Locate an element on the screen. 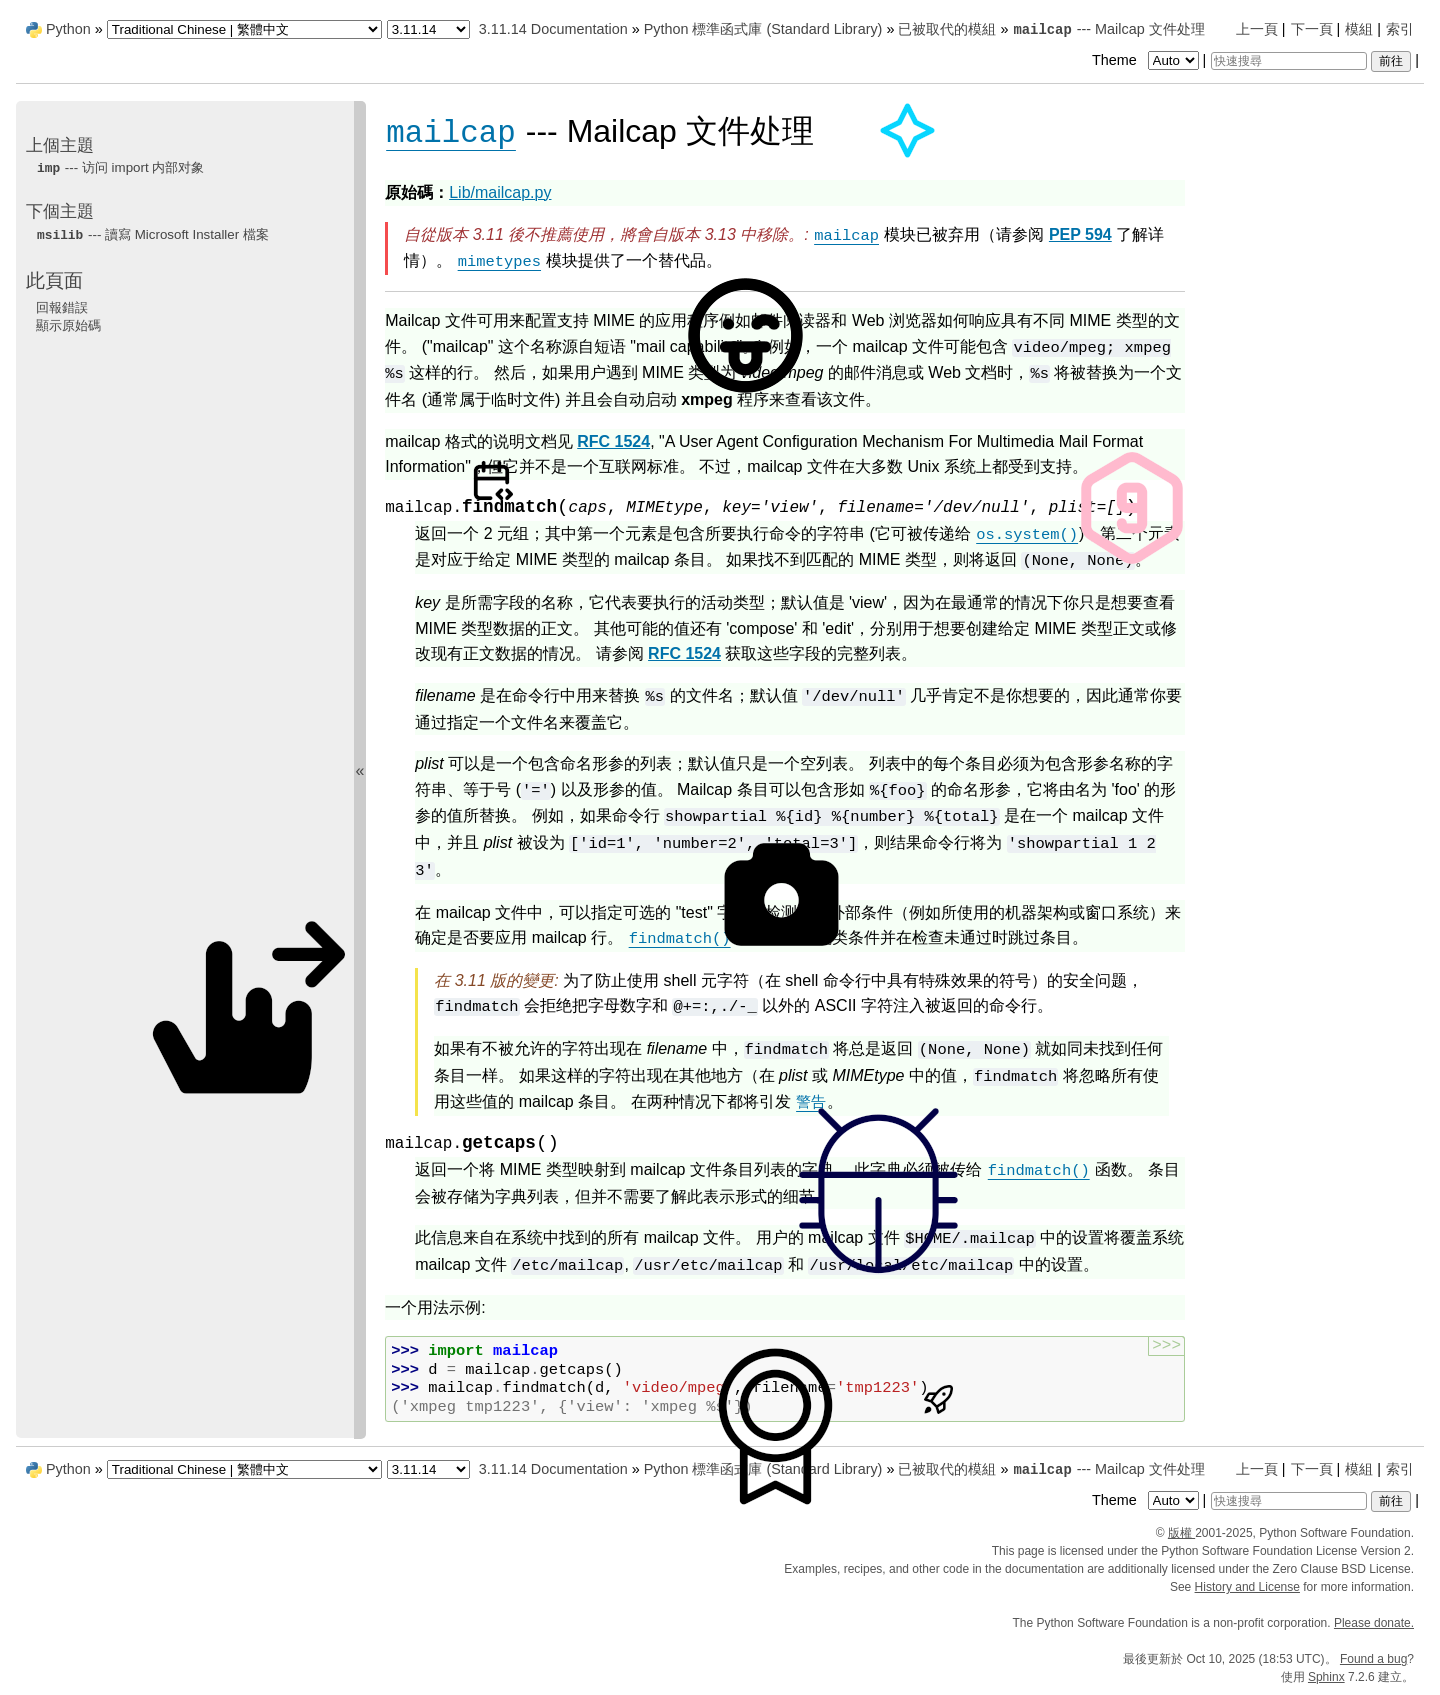  view achievements or awards is located at coordinates (775, 1426).